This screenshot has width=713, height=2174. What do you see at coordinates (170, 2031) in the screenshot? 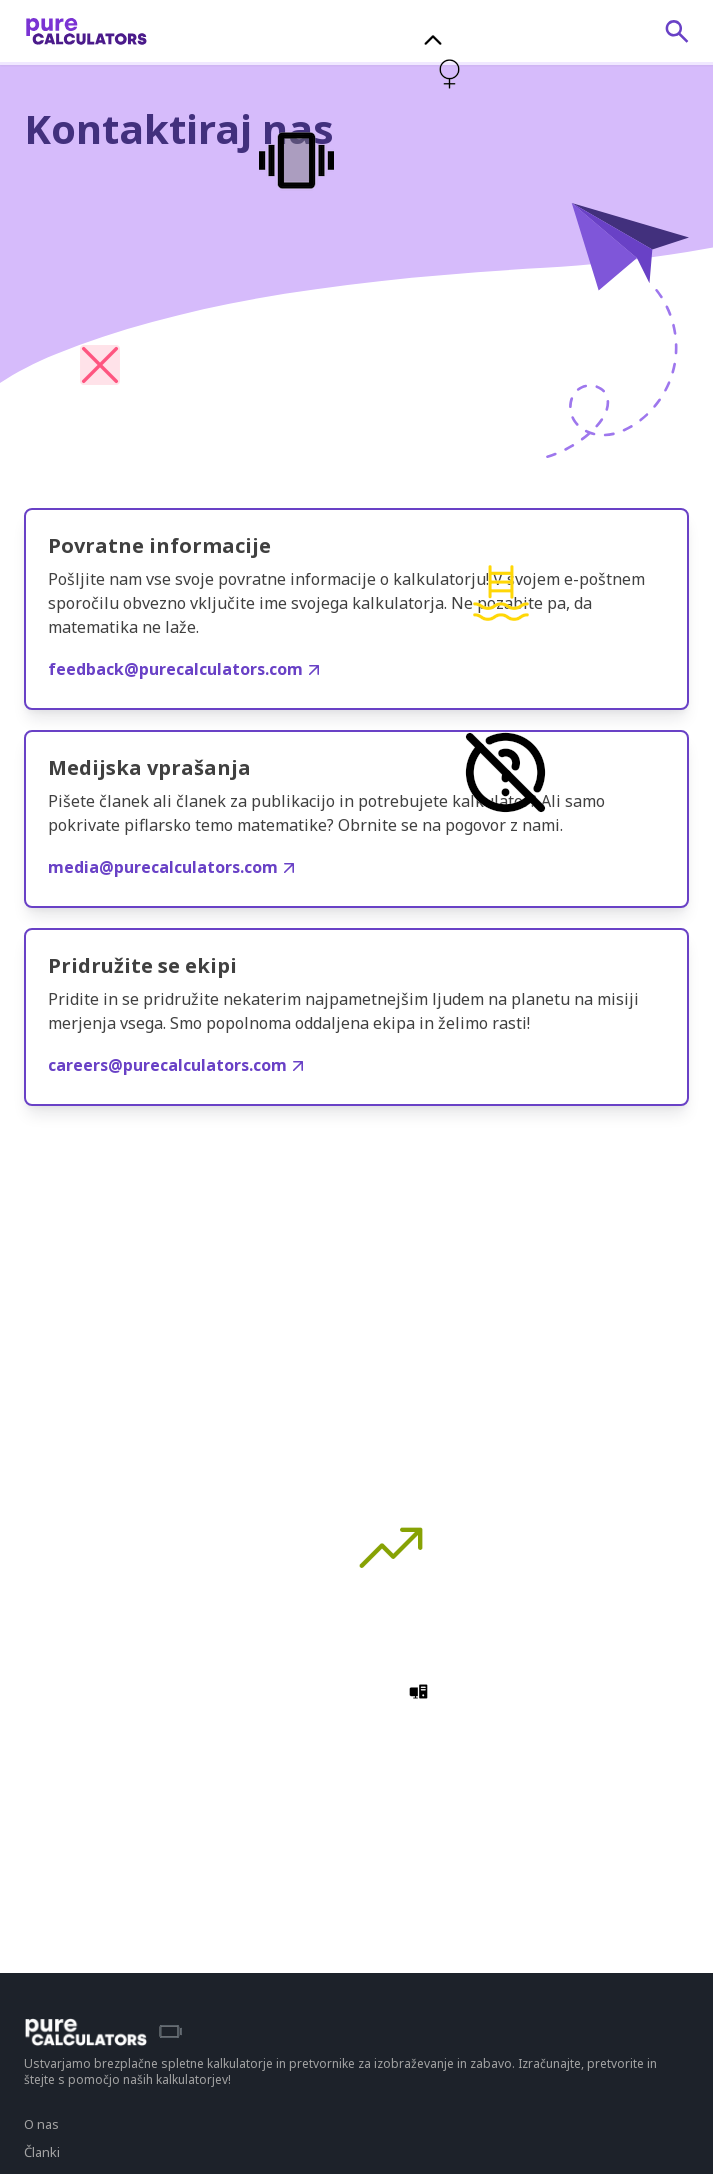
I see `indicates battery is empty or depleted` at bounding box center [170, 2031].